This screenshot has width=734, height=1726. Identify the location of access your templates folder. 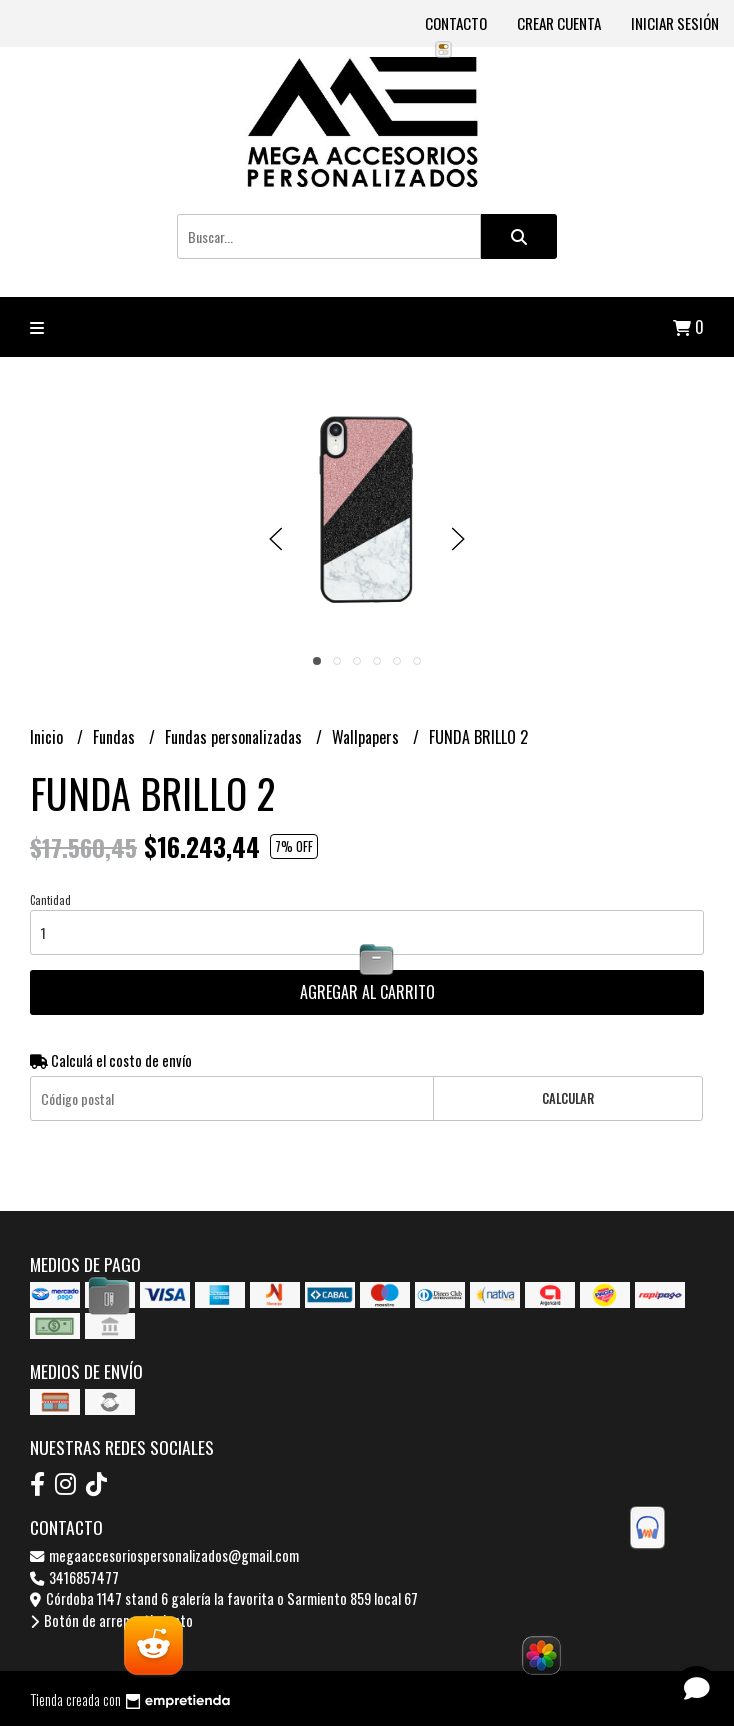
(109, 1296).